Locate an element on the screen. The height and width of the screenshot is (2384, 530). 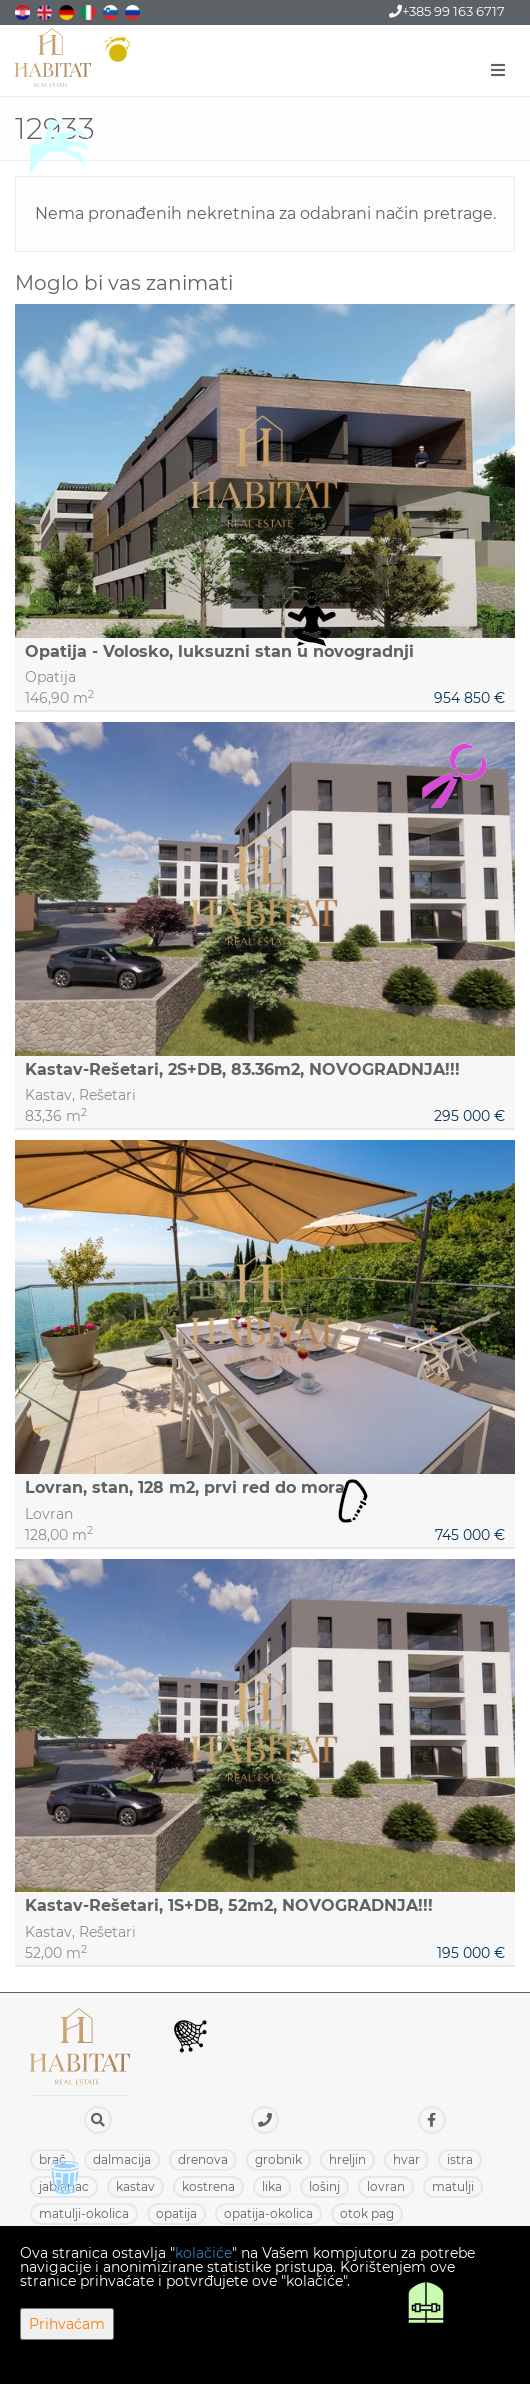
empty inventory or storage container is located at coordinates (65, 2172).